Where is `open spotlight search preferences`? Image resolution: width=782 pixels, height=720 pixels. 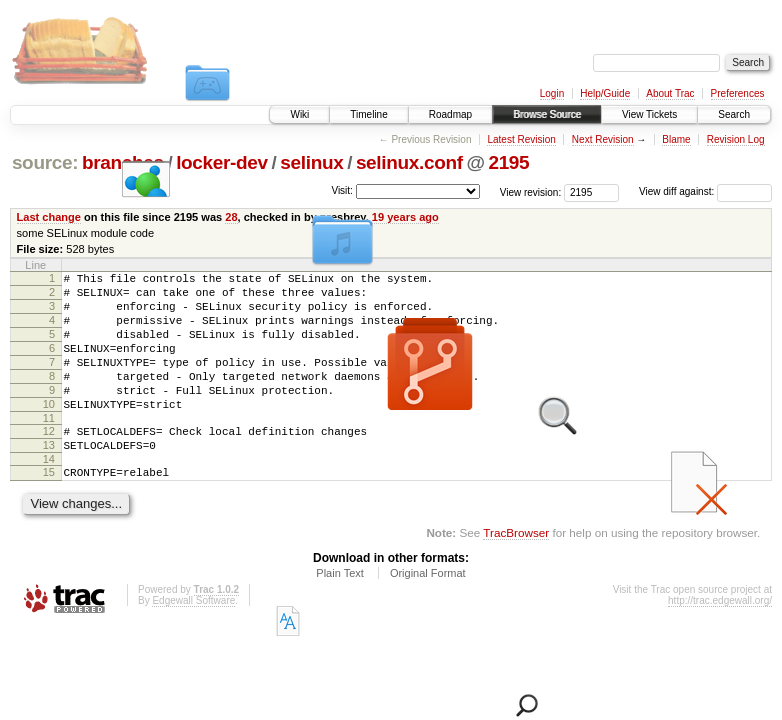
open spotlight search preferences is located at coordinates (557, 415).